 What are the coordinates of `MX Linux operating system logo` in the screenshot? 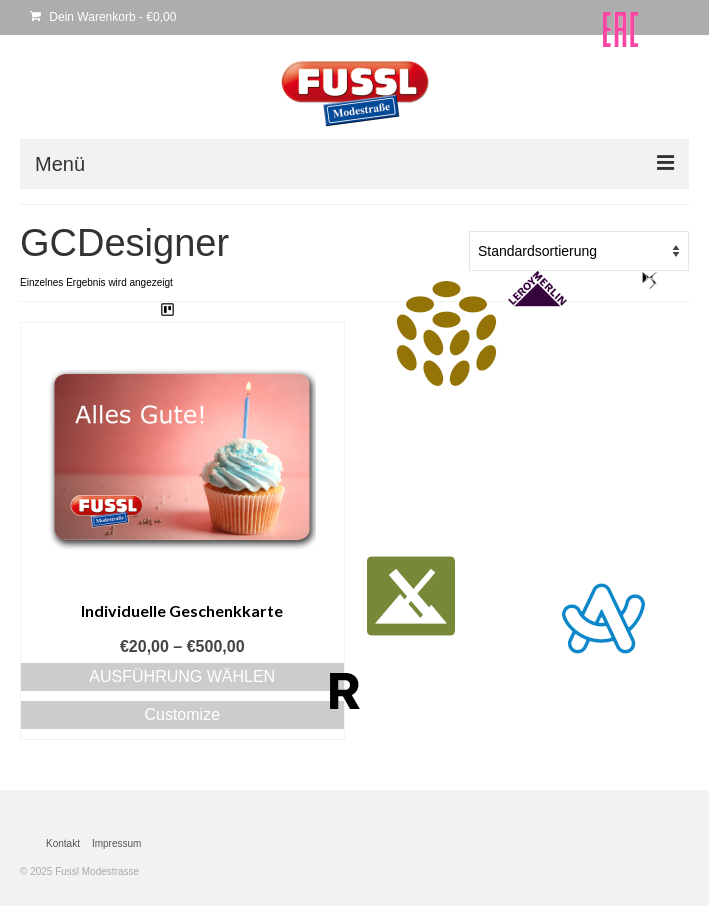 It's located at (411, 596).